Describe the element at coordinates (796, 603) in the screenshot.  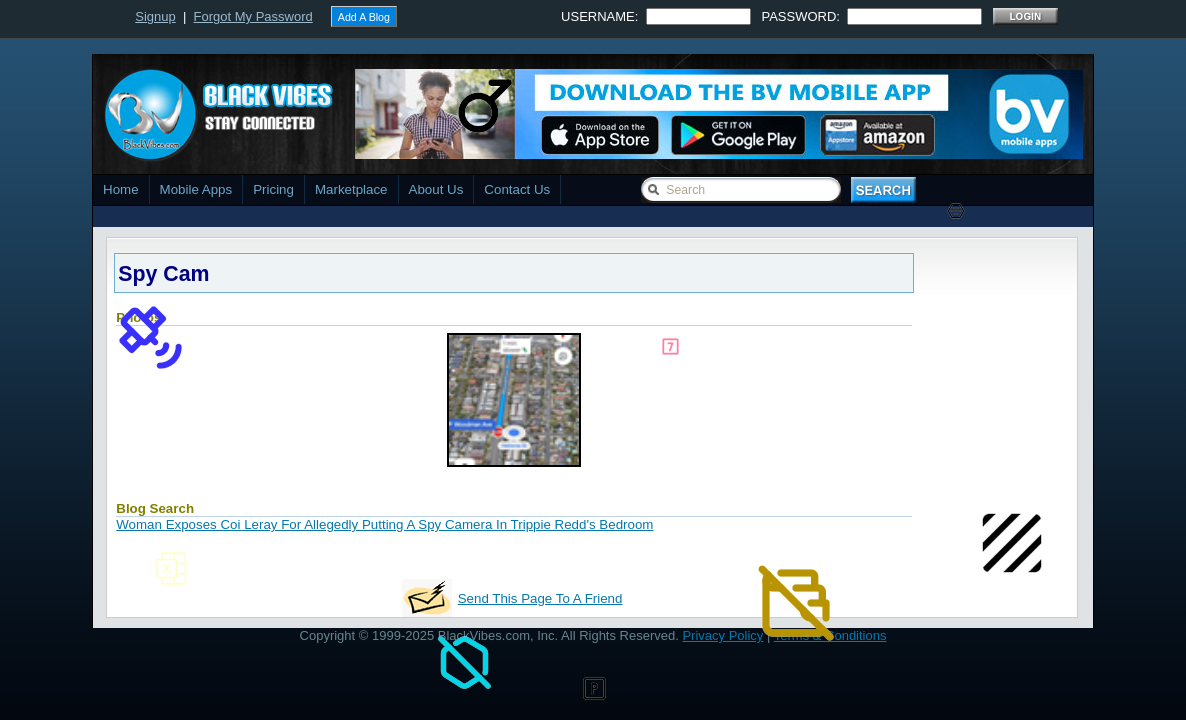
I see `wallet feature unavailable or disabled` at that location.